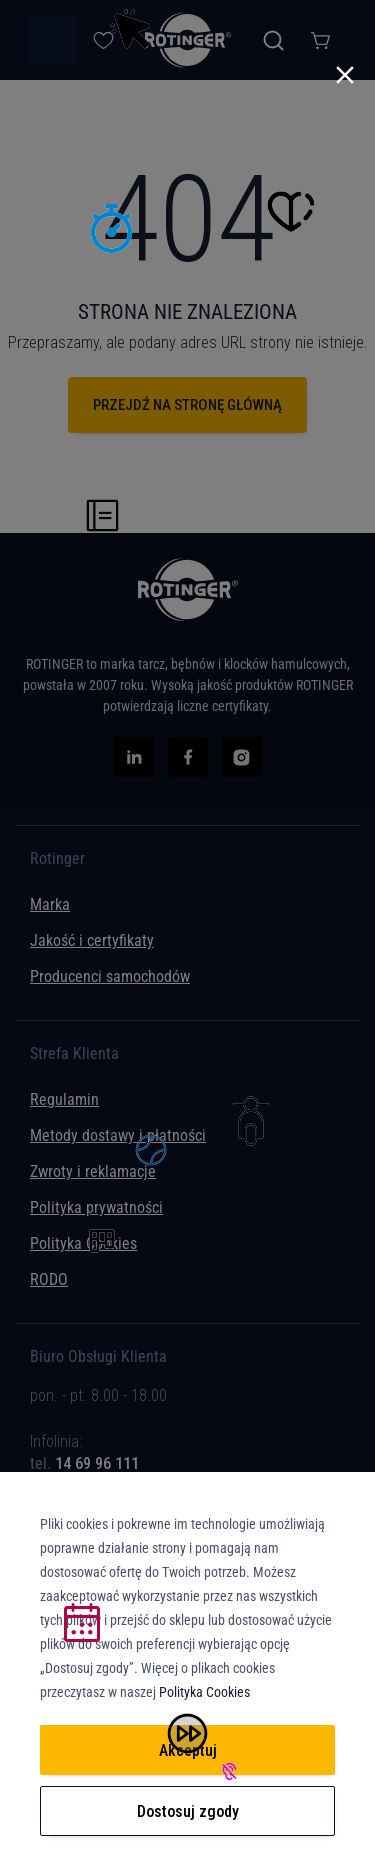  I want to click on click or tap to interact, so click(132, 31).